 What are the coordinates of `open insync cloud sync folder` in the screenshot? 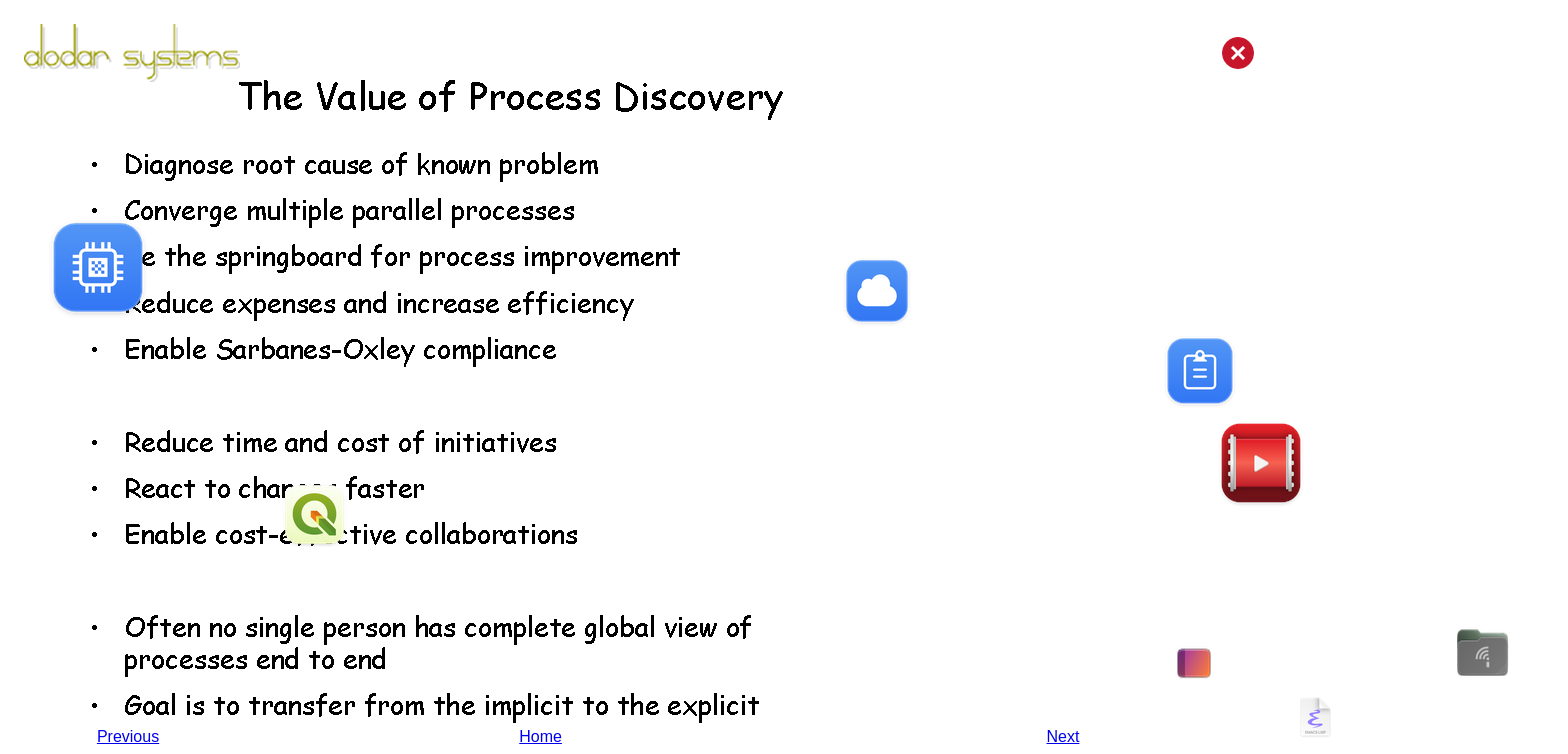 It's located at (1482, 652).